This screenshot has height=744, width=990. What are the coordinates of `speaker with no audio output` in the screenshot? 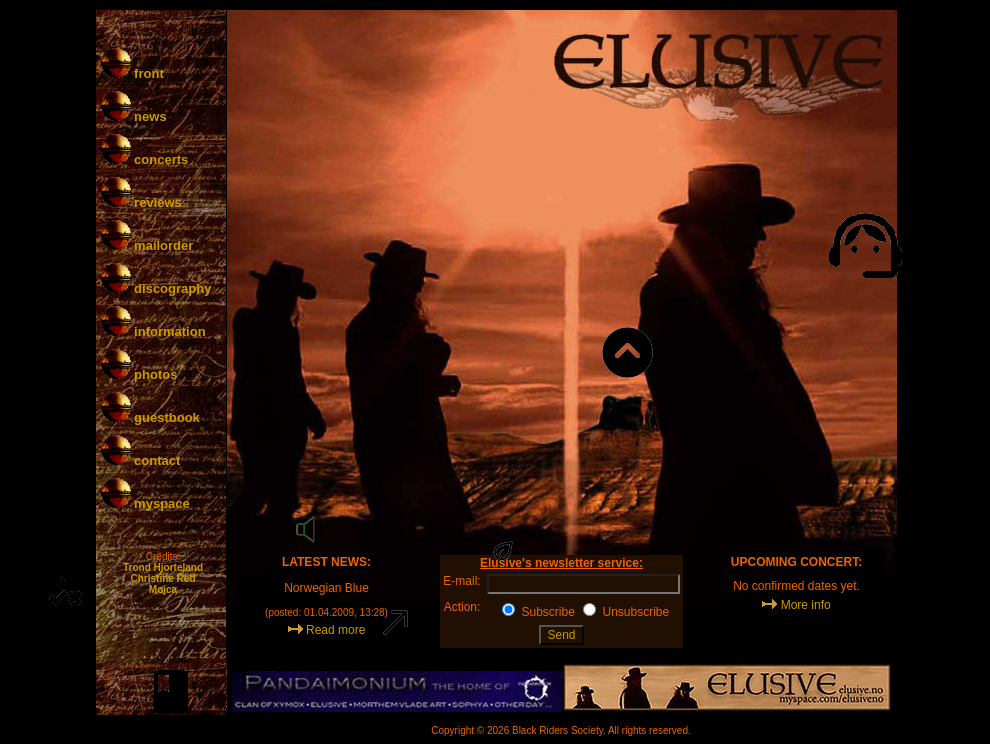 It's located at (310, 529).